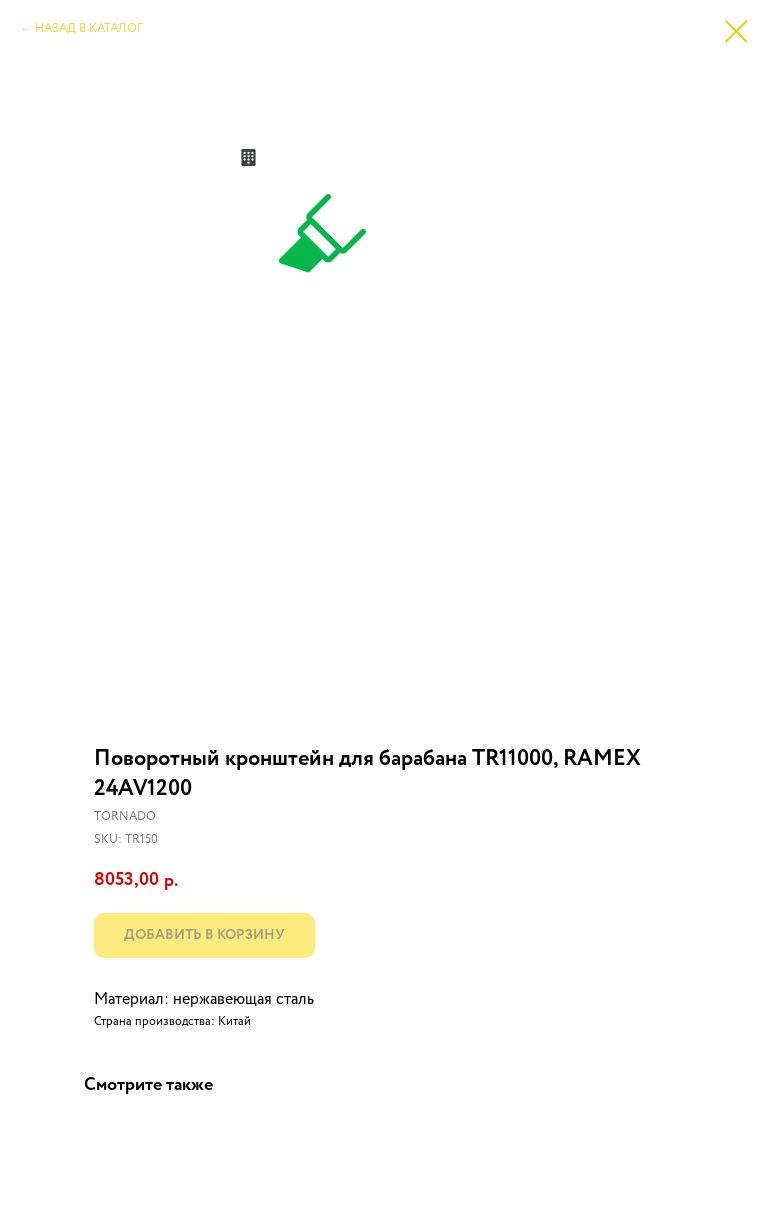 This screenshot has width=768, height=1229. I want to click on open numeric keypad for input, so click(248, 157).